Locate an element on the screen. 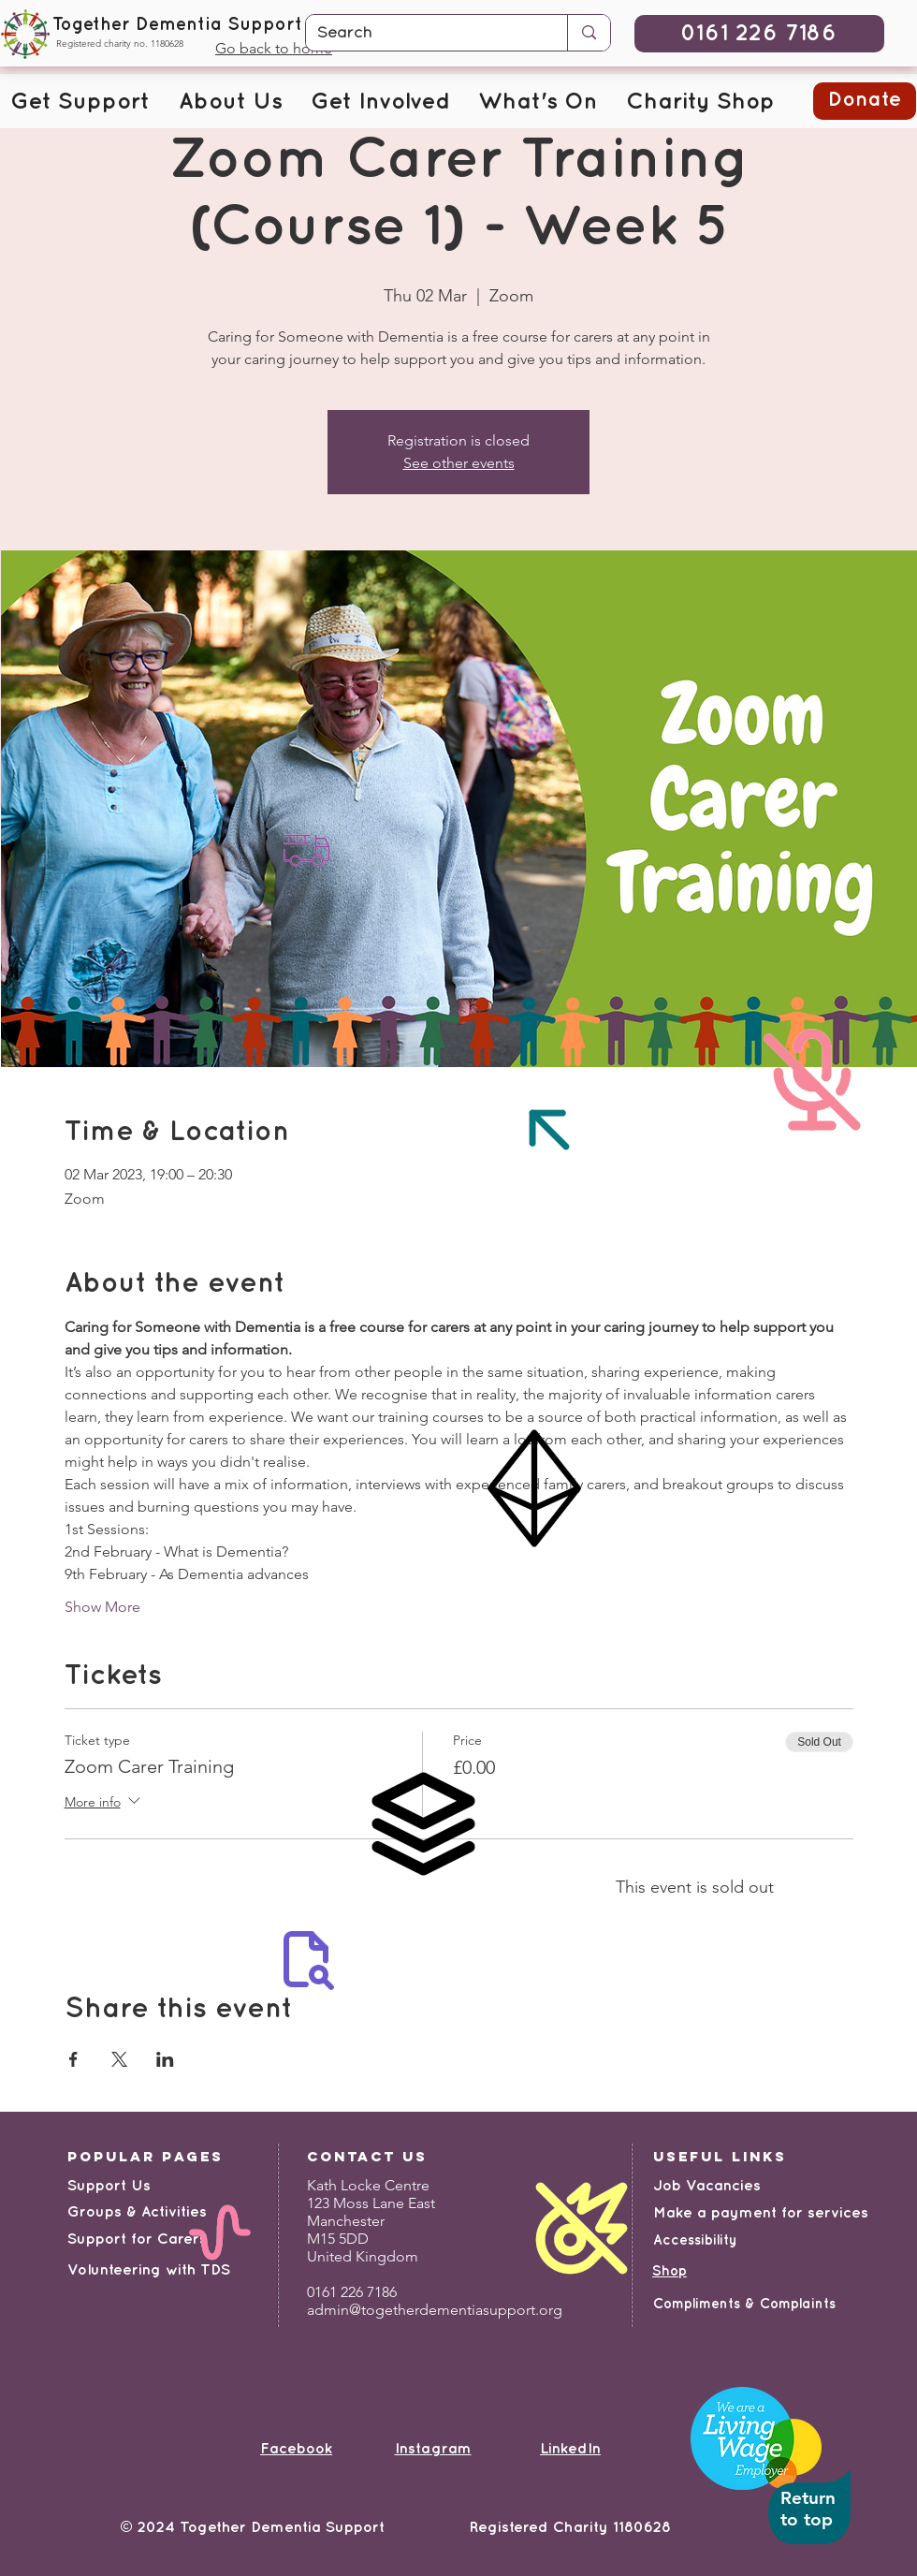 The height and width of the screenshot is (2576, 917). view stacked layers or content is located at coordinates (423, 1823).